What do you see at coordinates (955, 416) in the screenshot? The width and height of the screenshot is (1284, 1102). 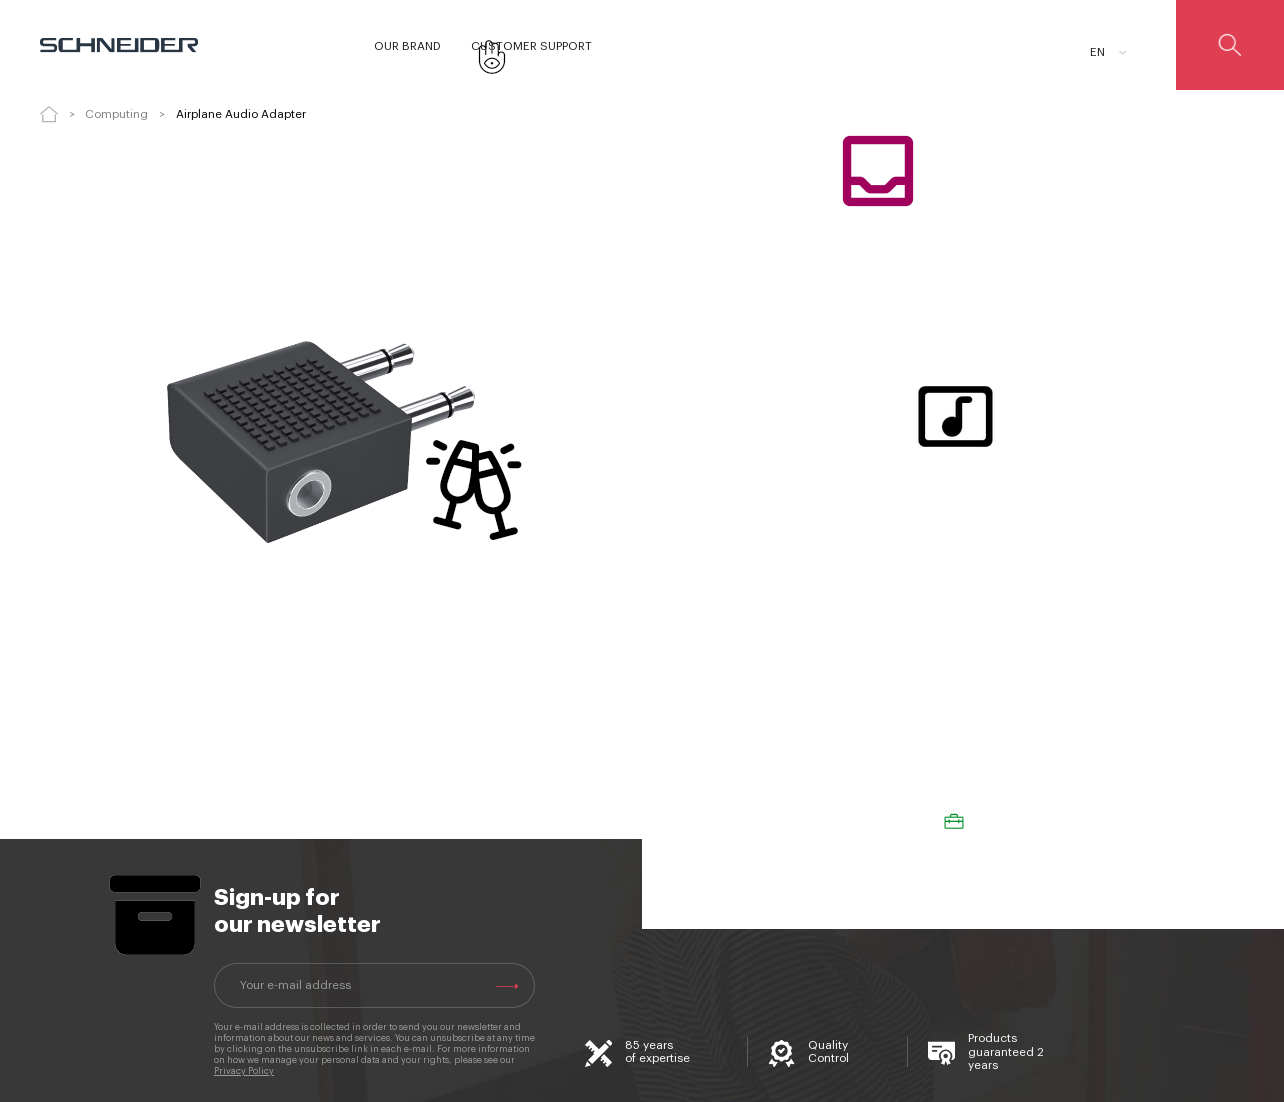 I see `play or browse music videos` at bounding box center [955, 416].